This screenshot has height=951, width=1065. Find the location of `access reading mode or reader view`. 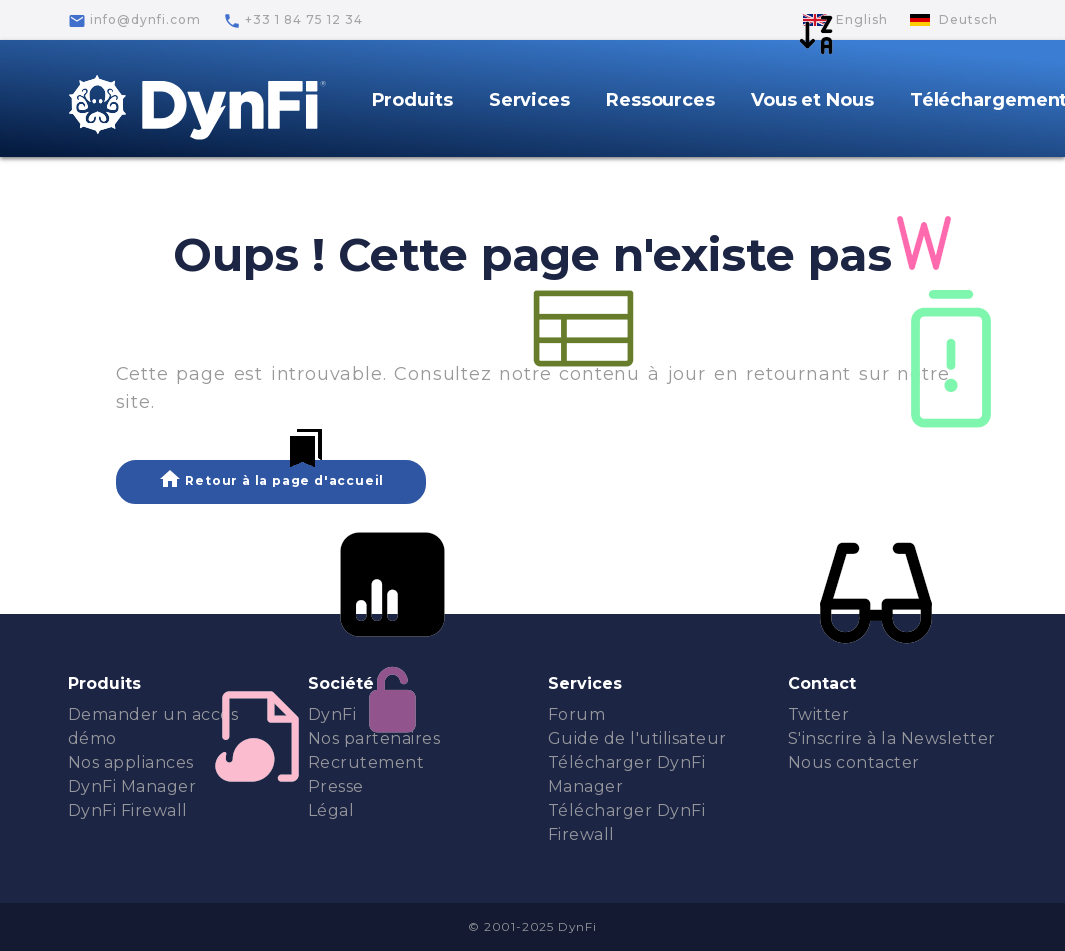

access reading mode or reader view is located at coordinates (876, 593).